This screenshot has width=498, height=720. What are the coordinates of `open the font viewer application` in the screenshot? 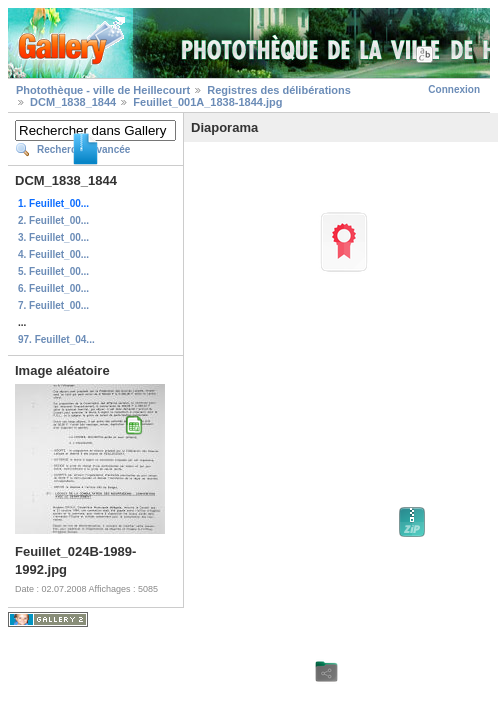 It's located at (424, 54).